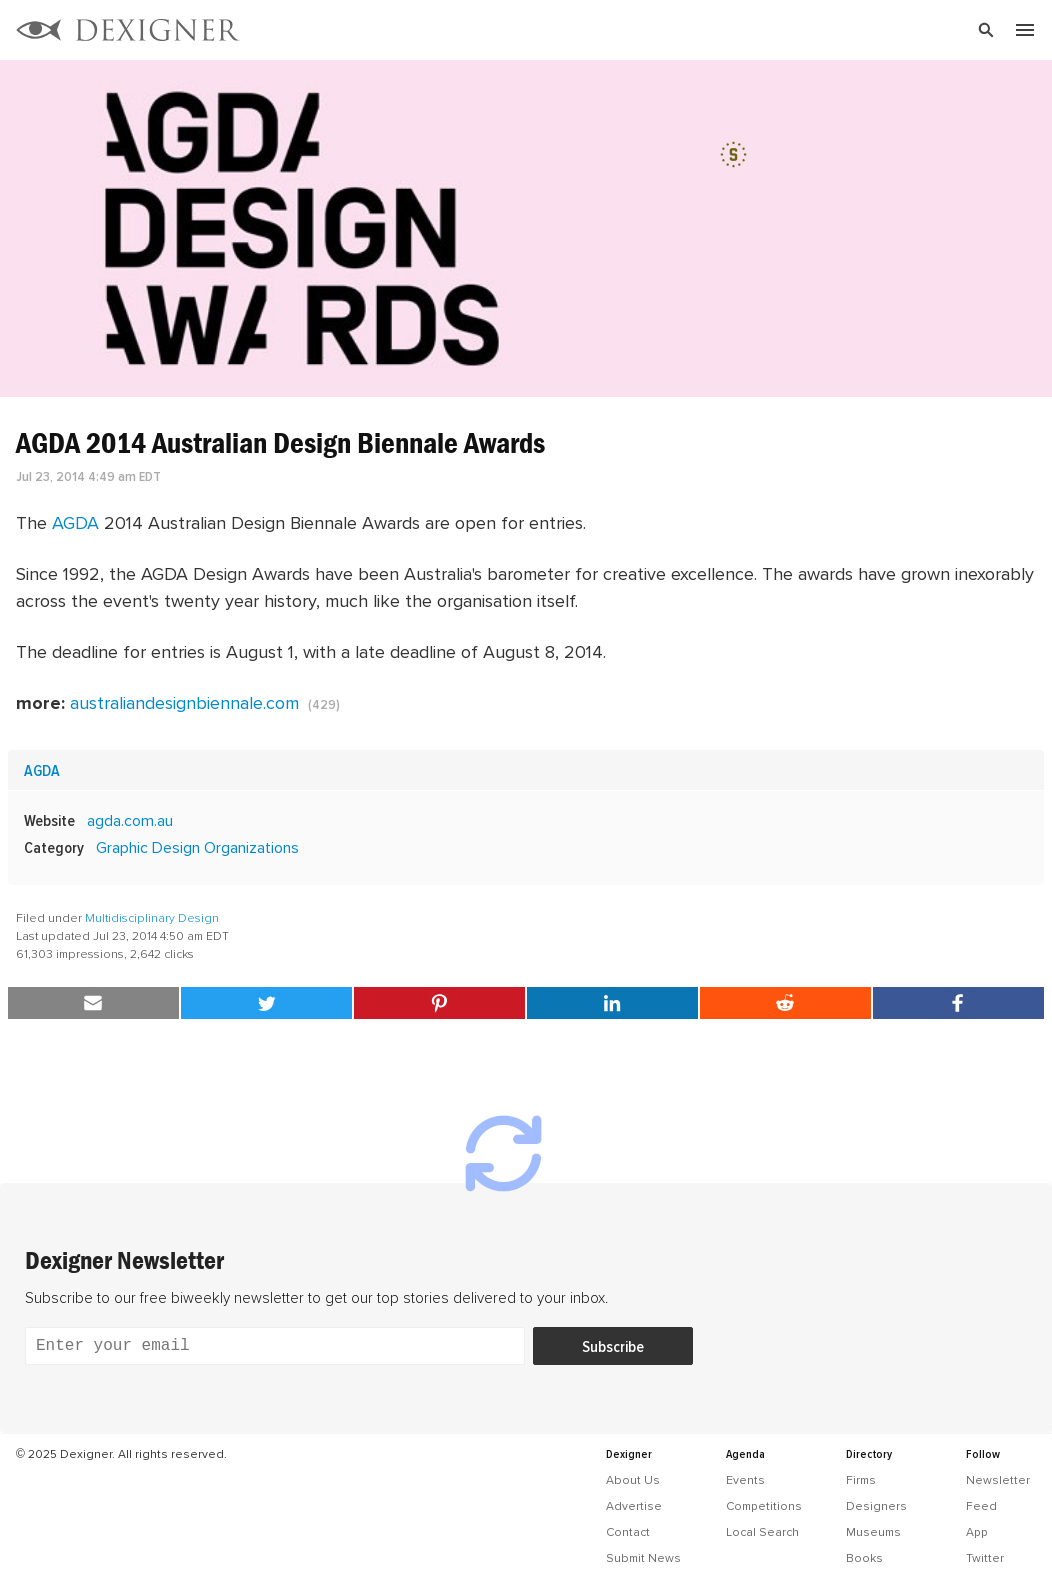  I want to click on refresh the current page or content, so click(503, 1153).